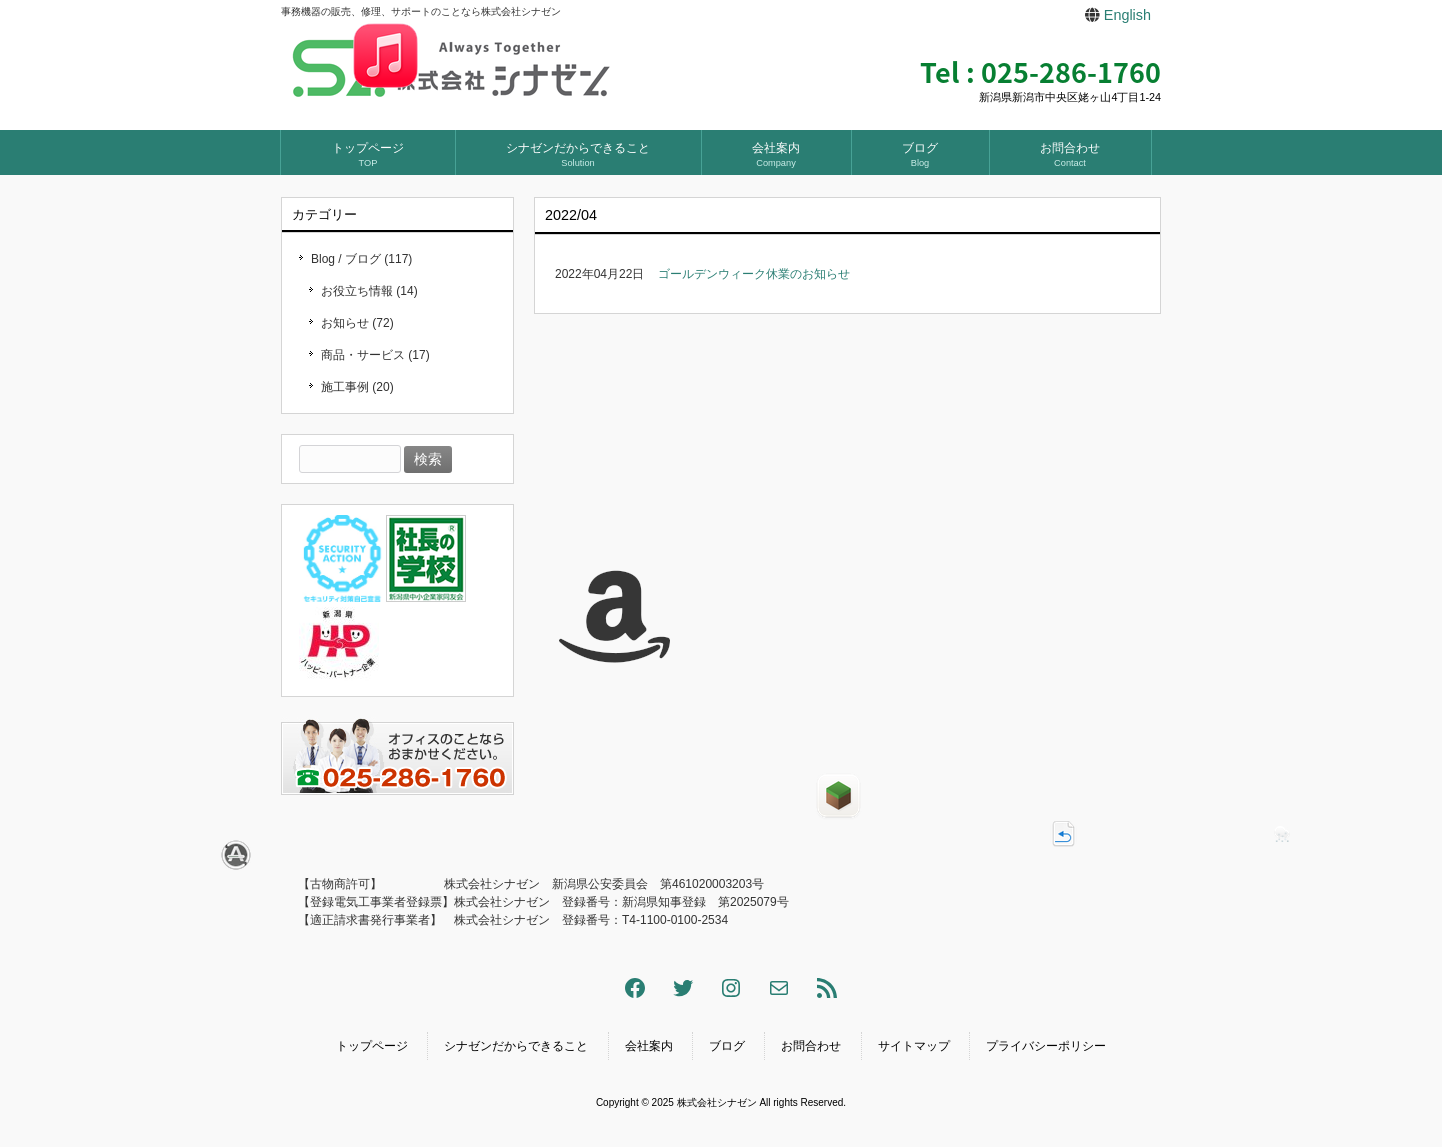 The height and width of the screenshot is (1147, 1442). Describe the element at coordinates (1063, 833) in the screenshot. I see `revert document to previous version` at that location.